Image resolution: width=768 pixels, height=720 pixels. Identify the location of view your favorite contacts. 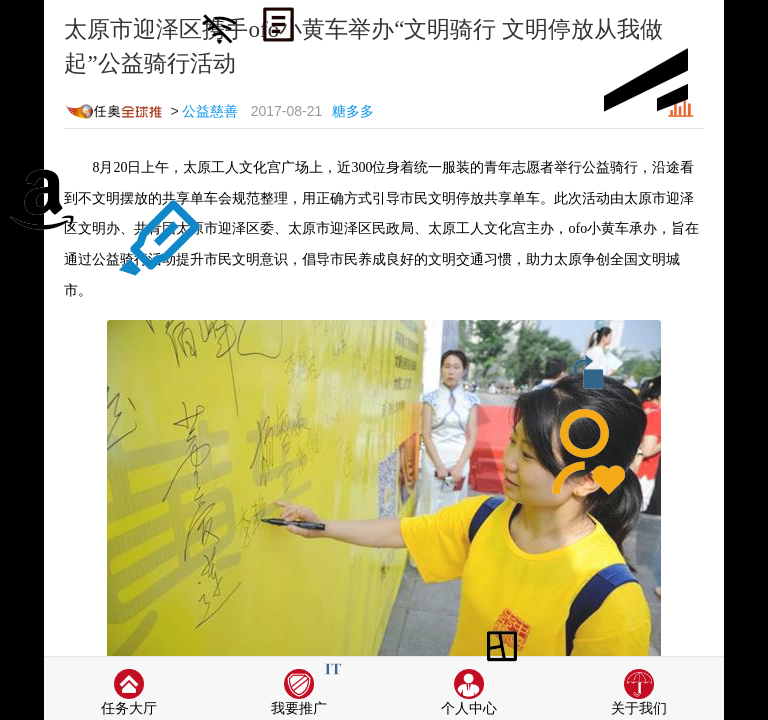
(584, 453).